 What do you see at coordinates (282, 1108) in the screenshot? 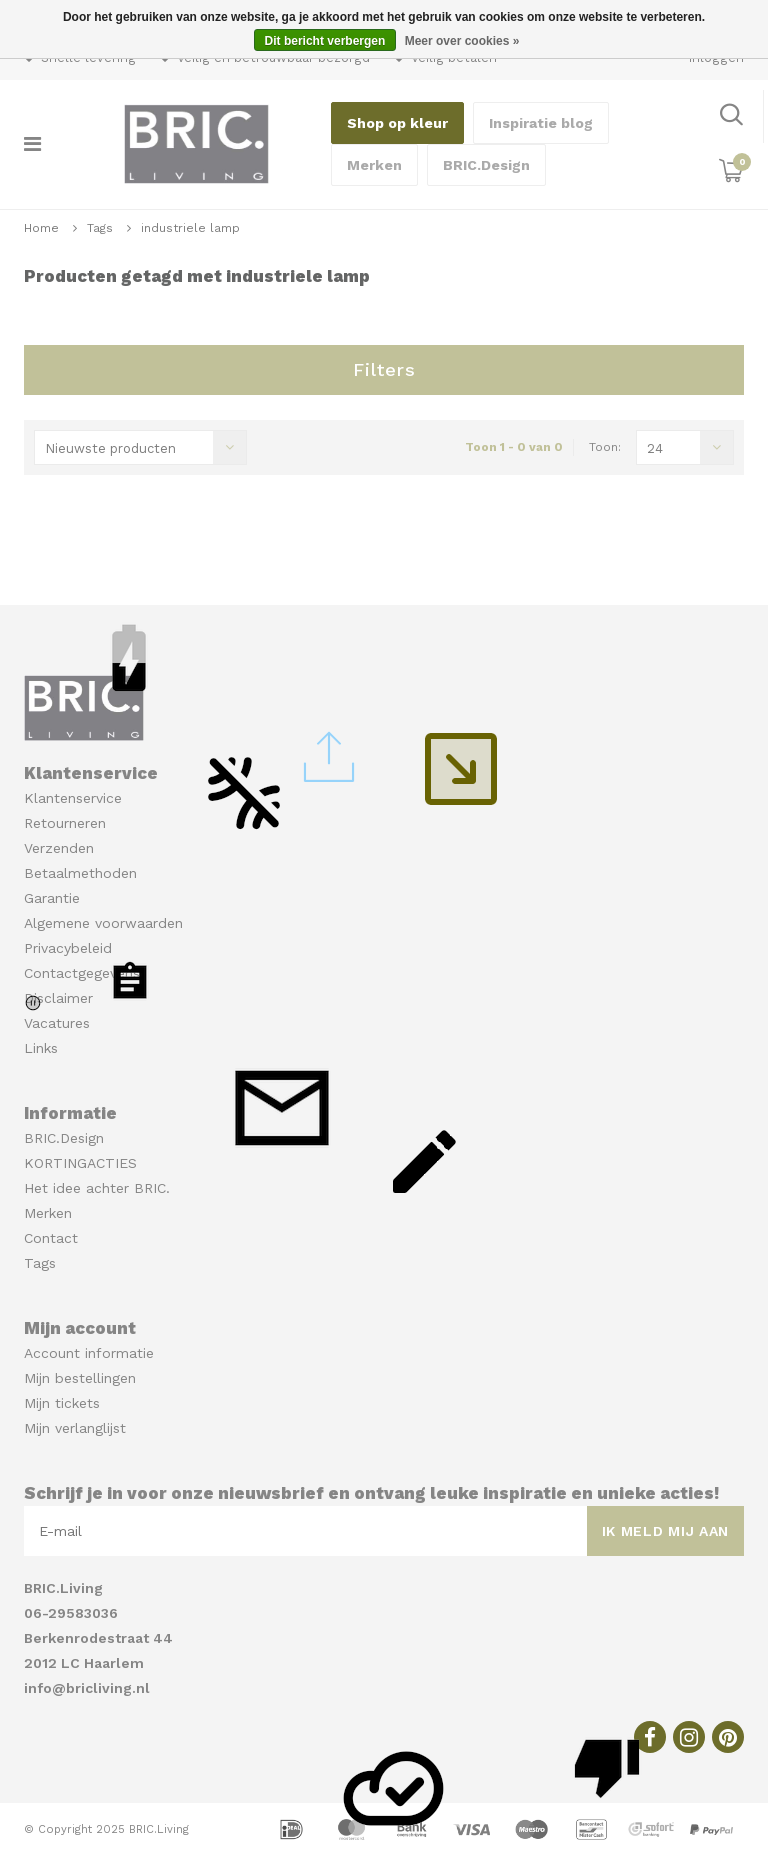
I see `open your email inbox` at bounding box center [282, 1108].